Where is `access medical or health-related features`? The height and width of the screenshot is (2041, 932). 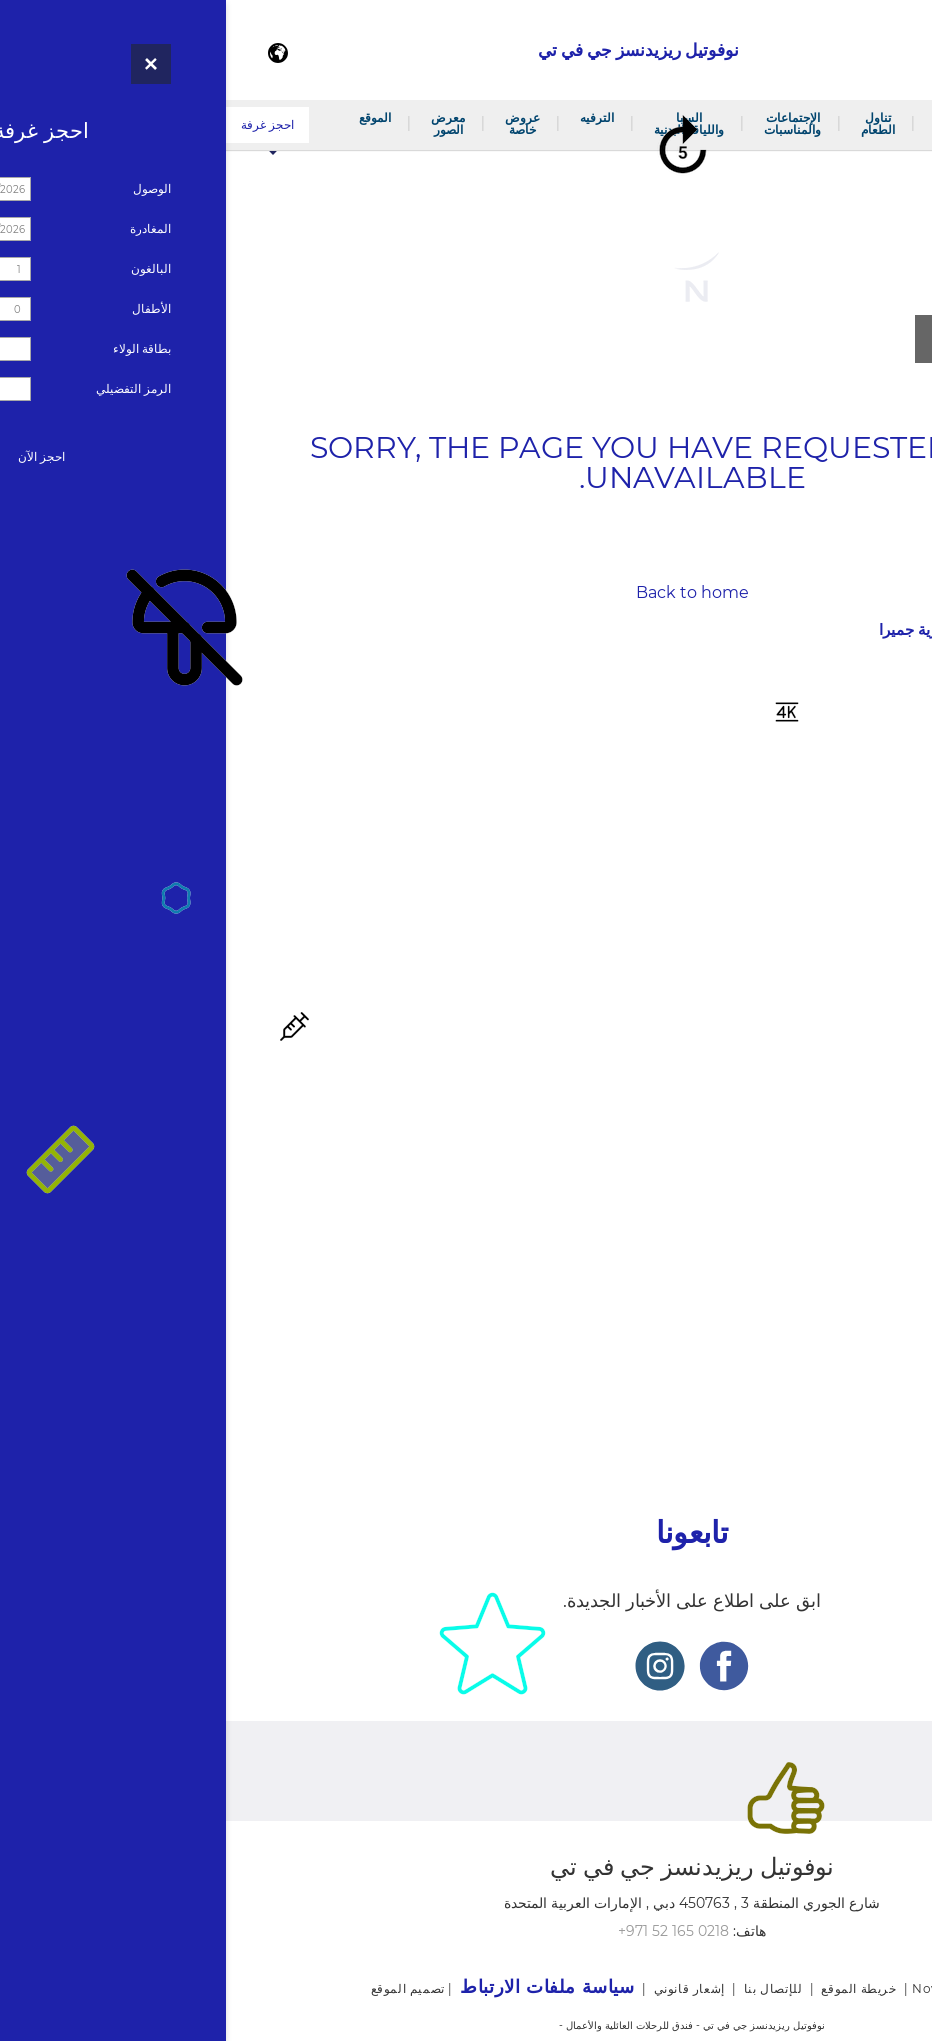 access medical or health-related features is located at coordinates (294, 1026).